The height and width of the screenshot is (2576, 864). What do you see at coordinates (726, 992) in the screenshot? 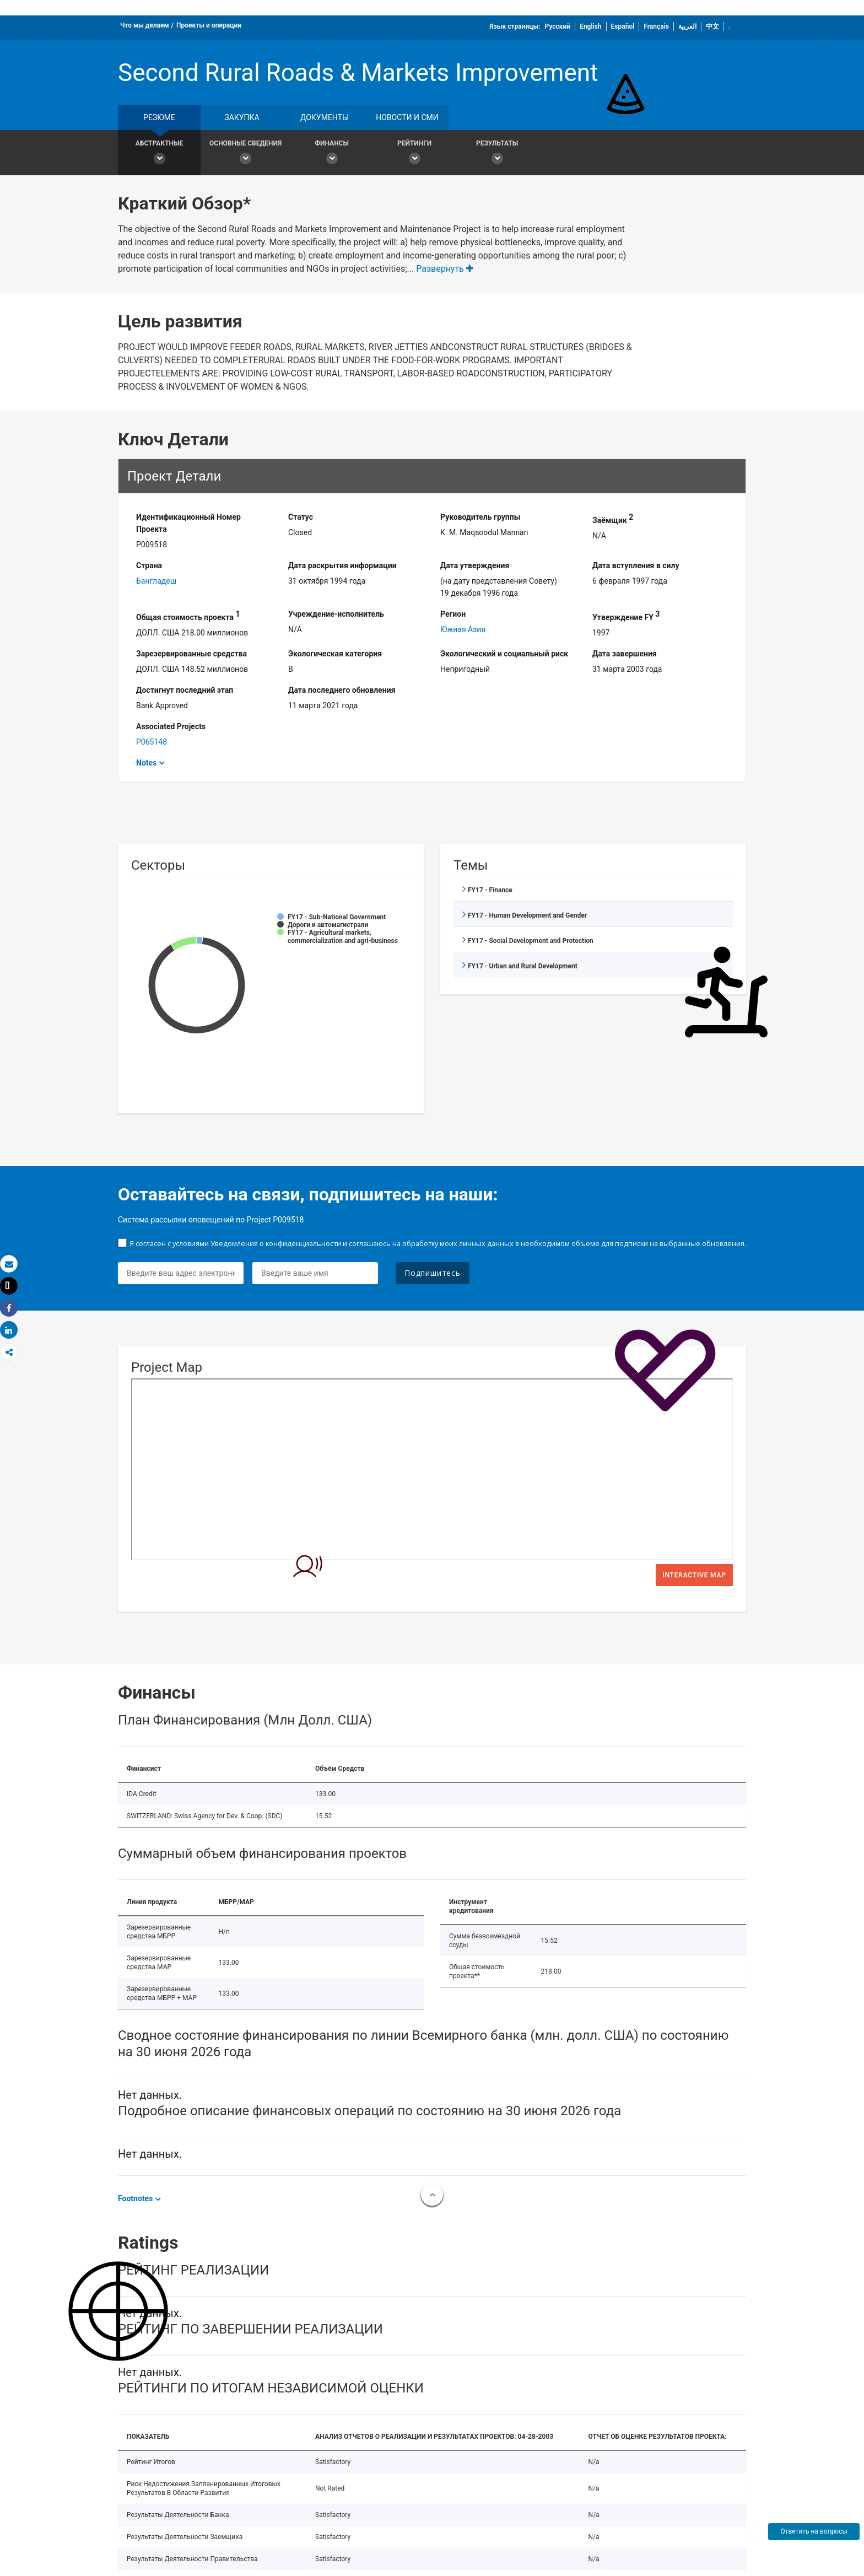
I see `access fitness or workout tracking features` at bounding box center [726, 992].